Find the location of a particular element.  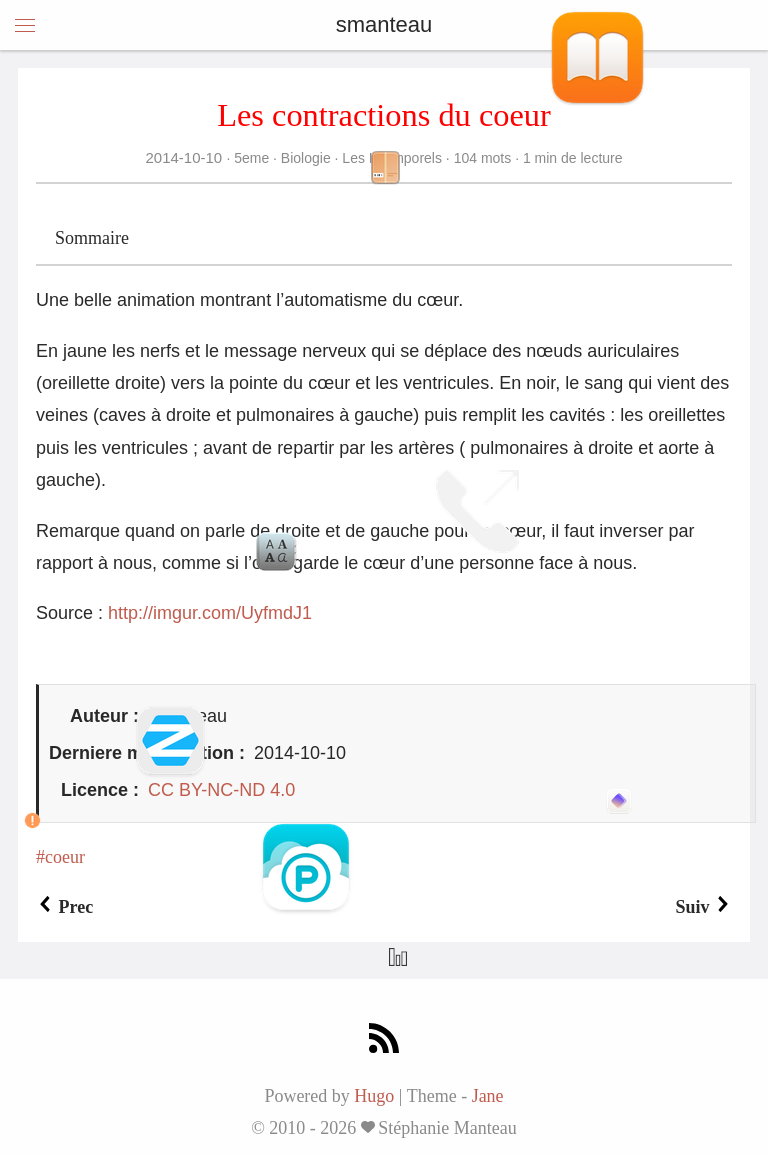

open font book to manage installed fonts is located at coordinates (275, 551).